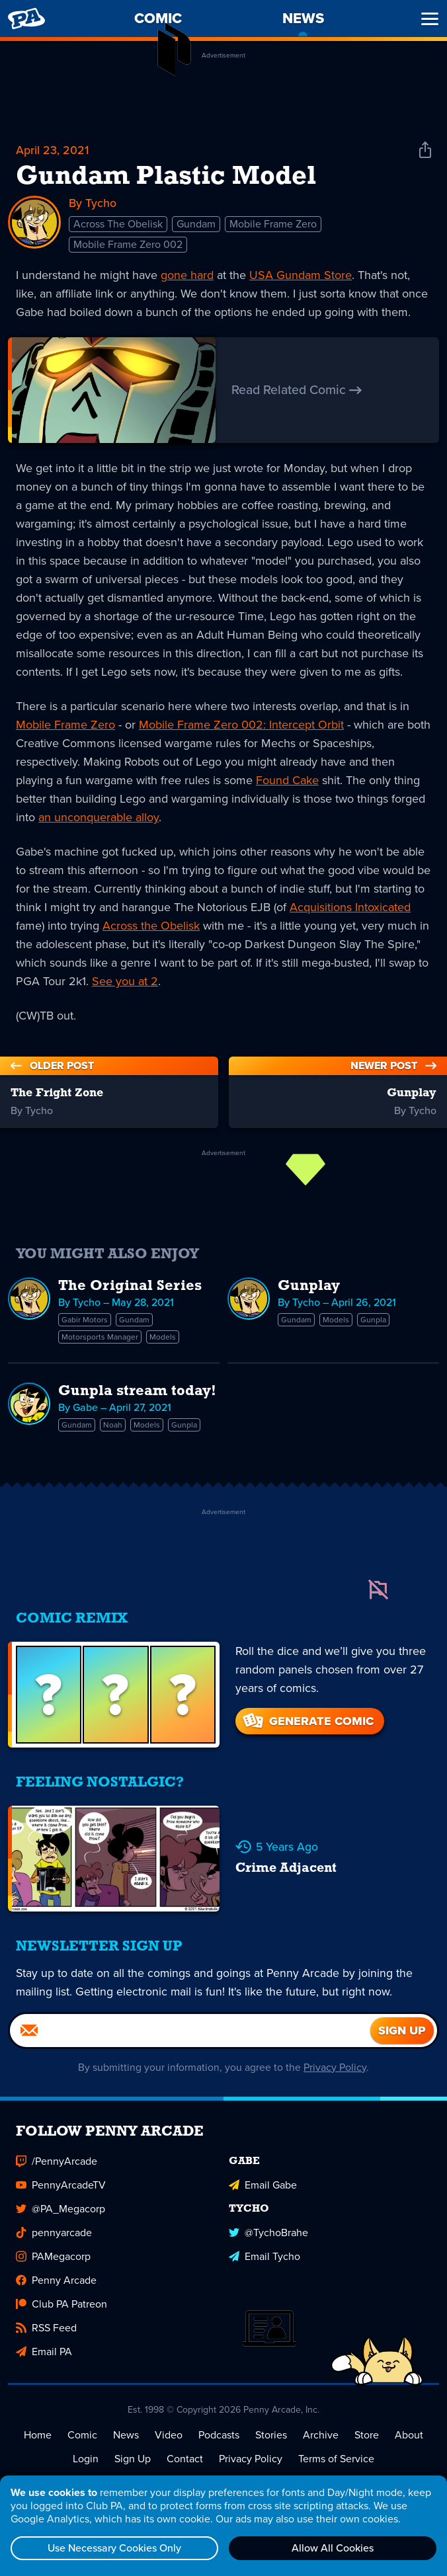  What do you see at coordinates (378, 1590) in the screenshot?
I see `disable or turn off flag notifications` at bounding box center [378, 1590].